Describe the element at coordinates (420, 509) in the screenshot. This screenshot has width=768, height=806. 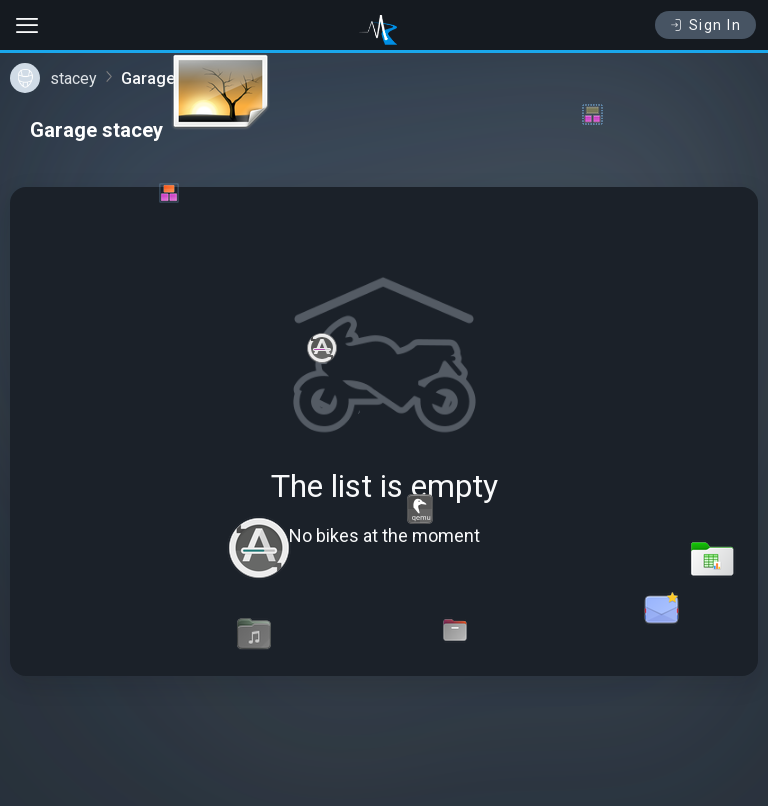
I see `qemu virtual disk image file` at that location.